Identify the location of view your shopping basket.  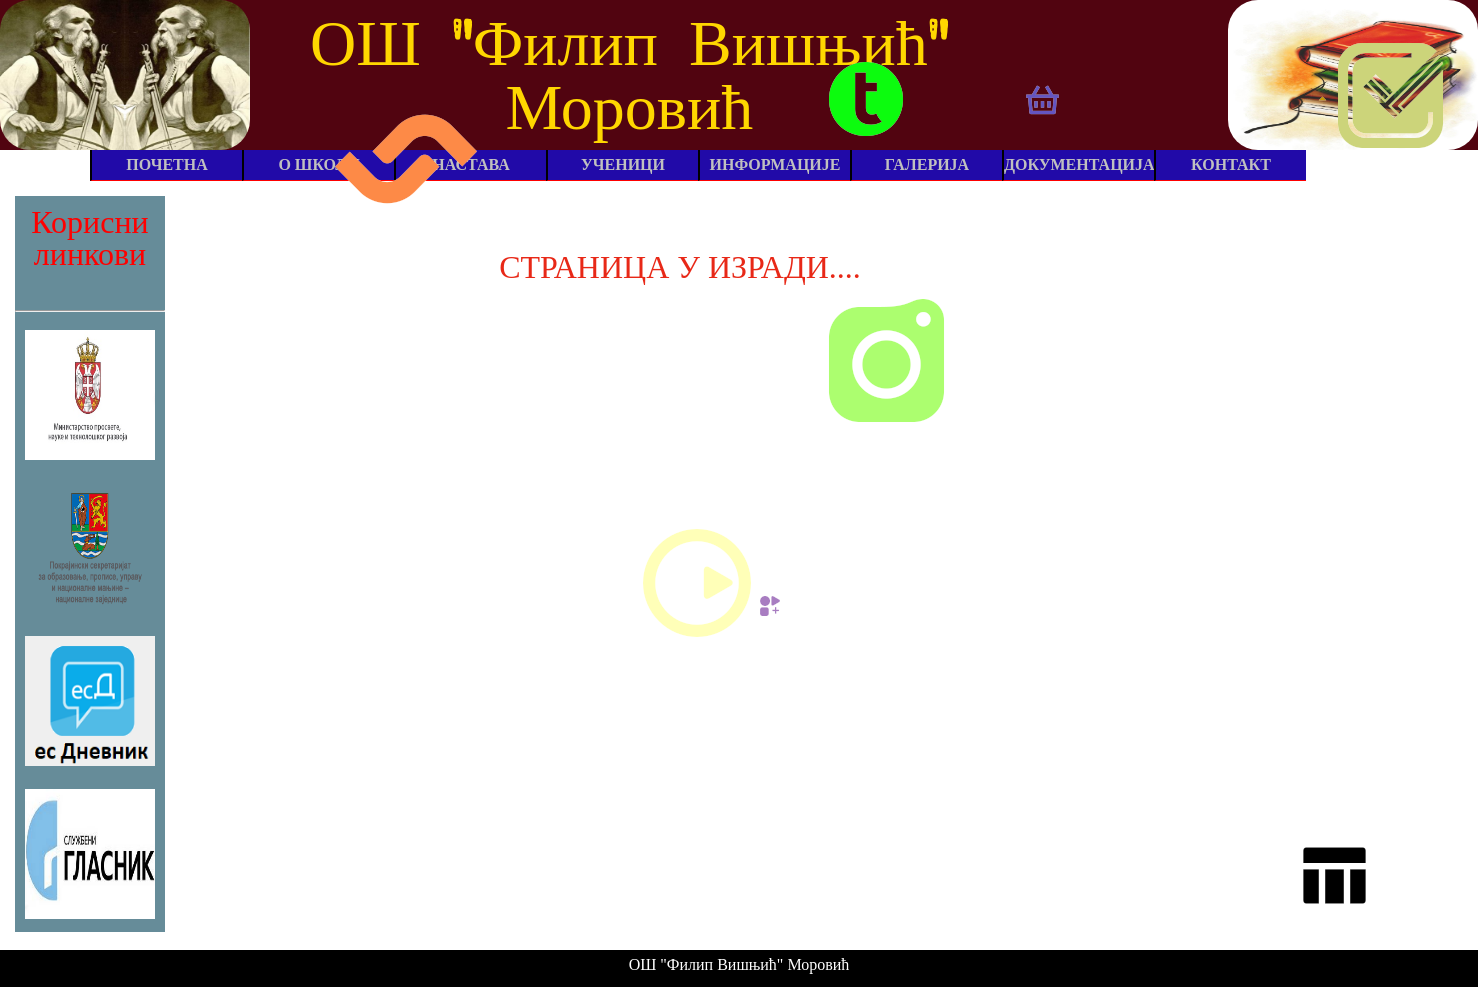
(1042, 99).